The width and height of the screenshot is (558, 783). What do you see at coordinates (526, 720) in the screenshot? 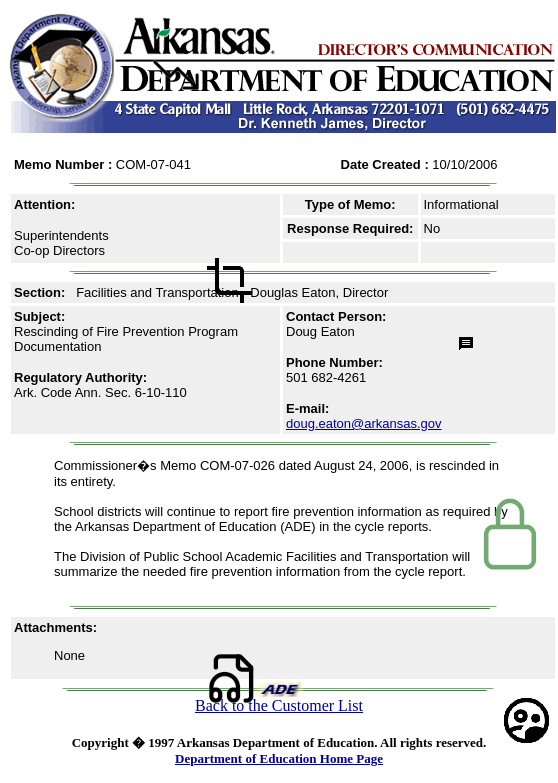
I see `view supervised or managed user accounts` at bounding box center [526, 720].